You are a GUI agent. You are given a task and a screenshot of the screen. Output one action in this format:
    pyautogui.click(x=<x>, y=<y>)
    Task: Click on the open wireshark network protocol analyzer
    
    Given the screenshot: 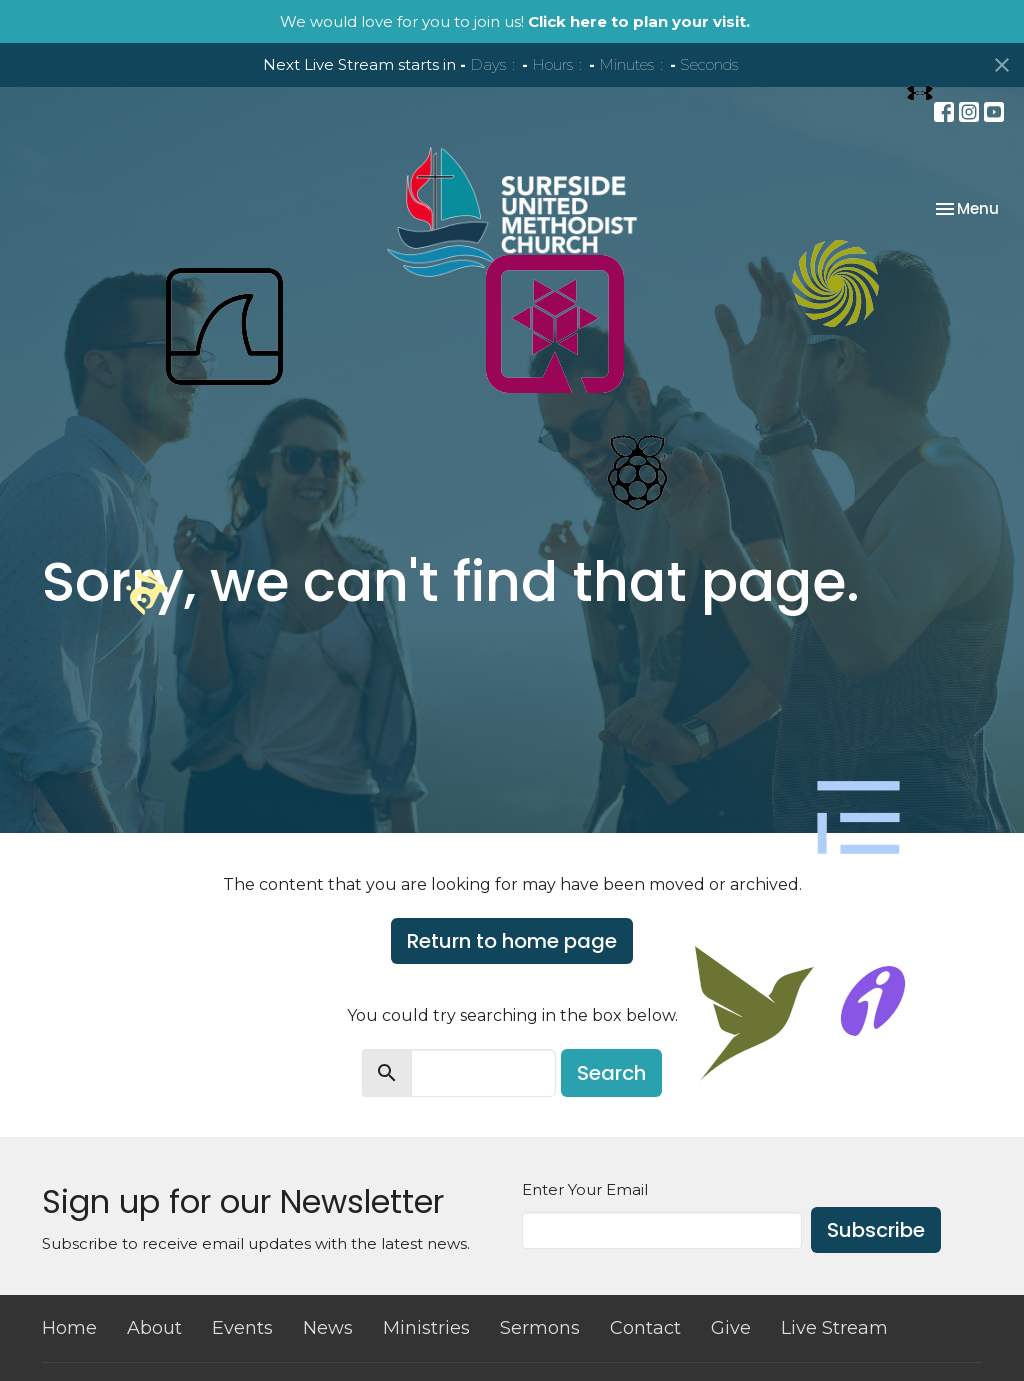 What is the action you would take?
    pyautogui.click(x=224, y=326)
    